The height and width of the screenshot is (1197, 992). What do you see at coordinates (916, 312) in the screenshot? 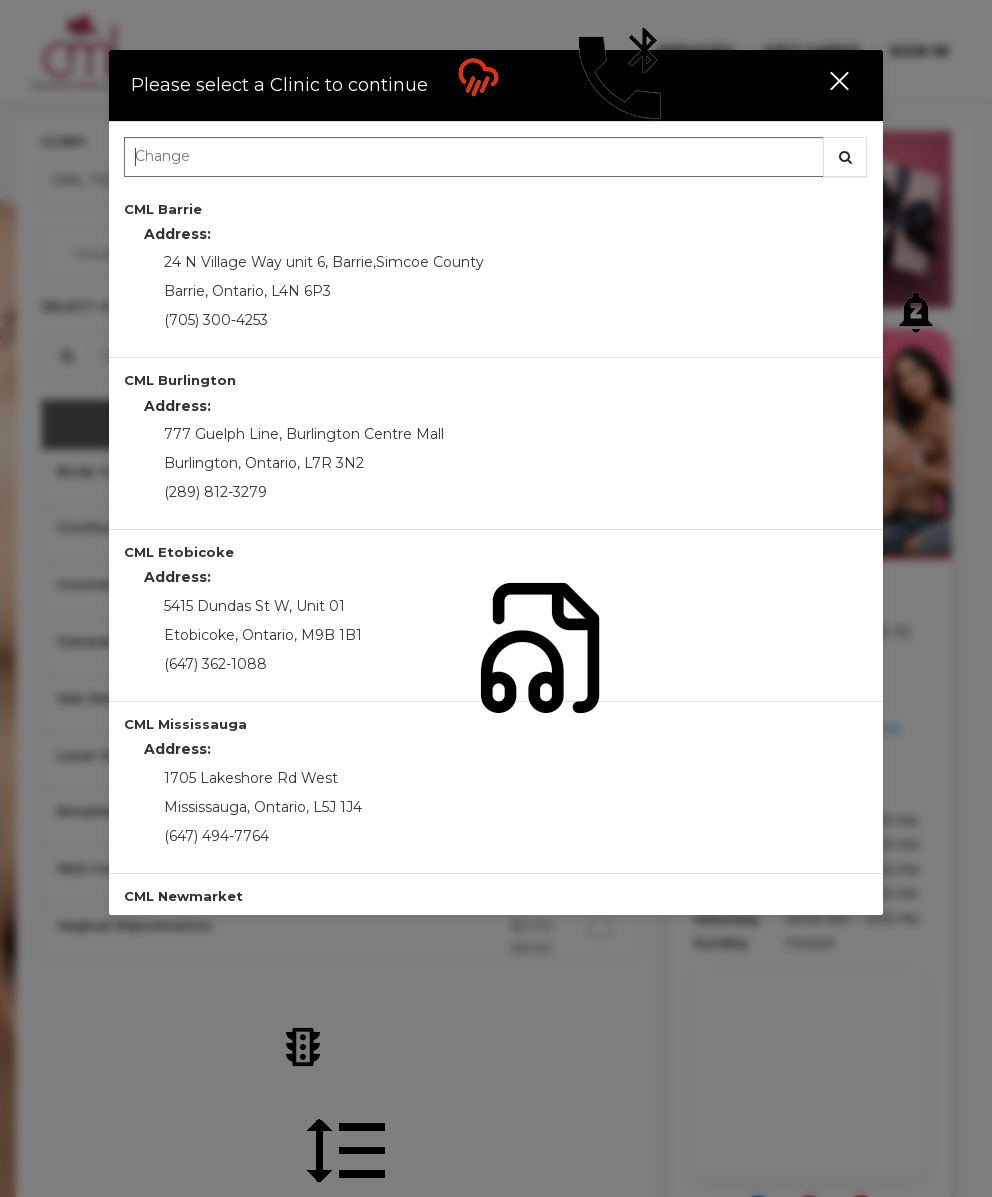
I see `notifications are currently paused or snoozed` at bounding box center [916, 312].